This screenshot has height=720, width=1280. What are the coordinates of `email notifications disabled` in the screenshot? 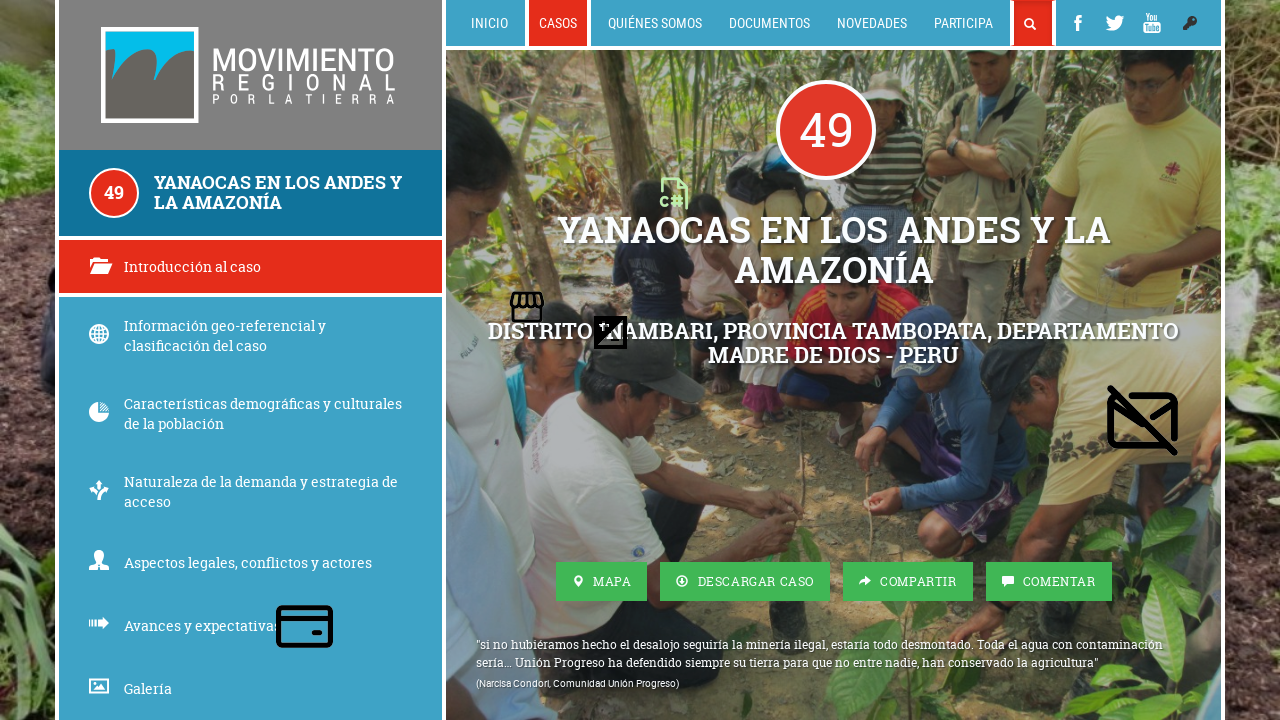 It's located at (1142, 420).